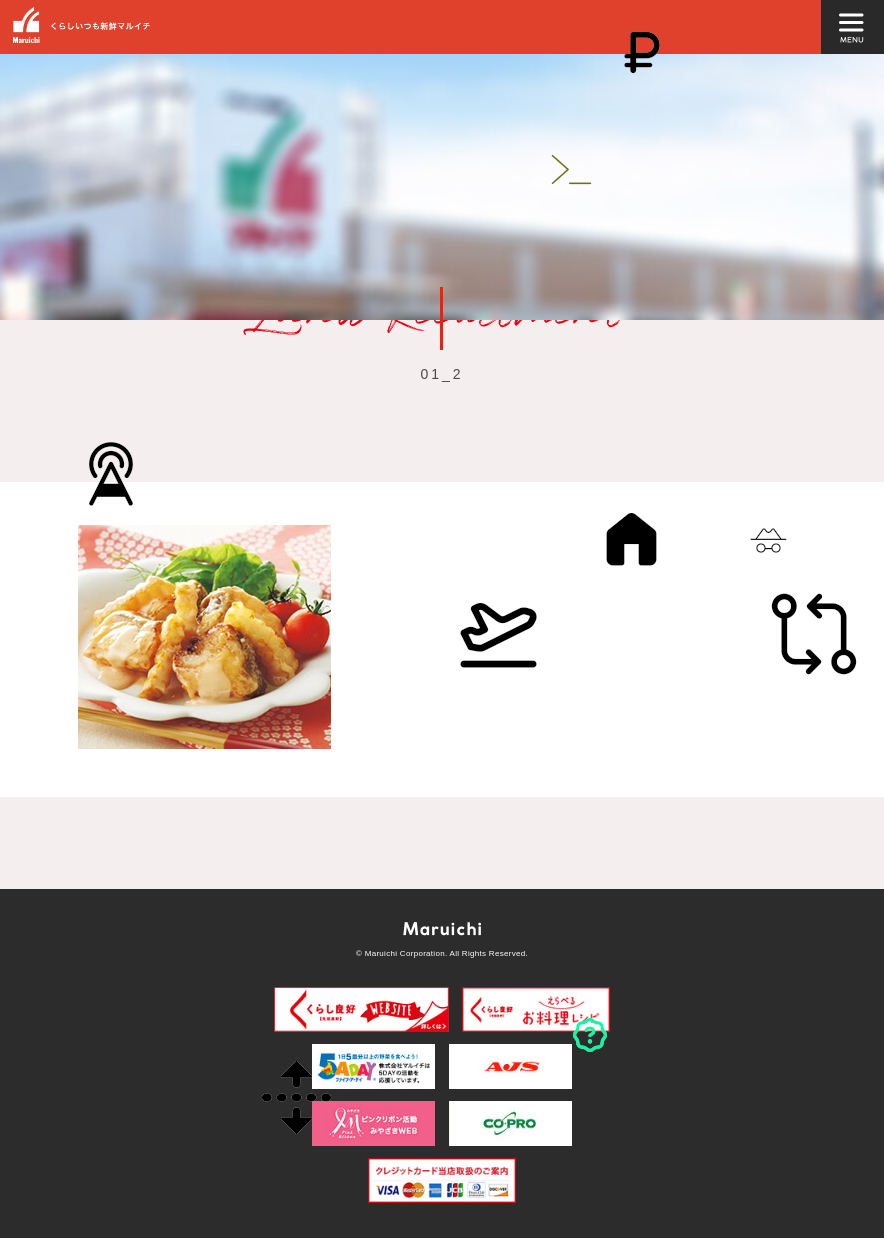  I want to click on expand collapsed content, so click(296, 1097).